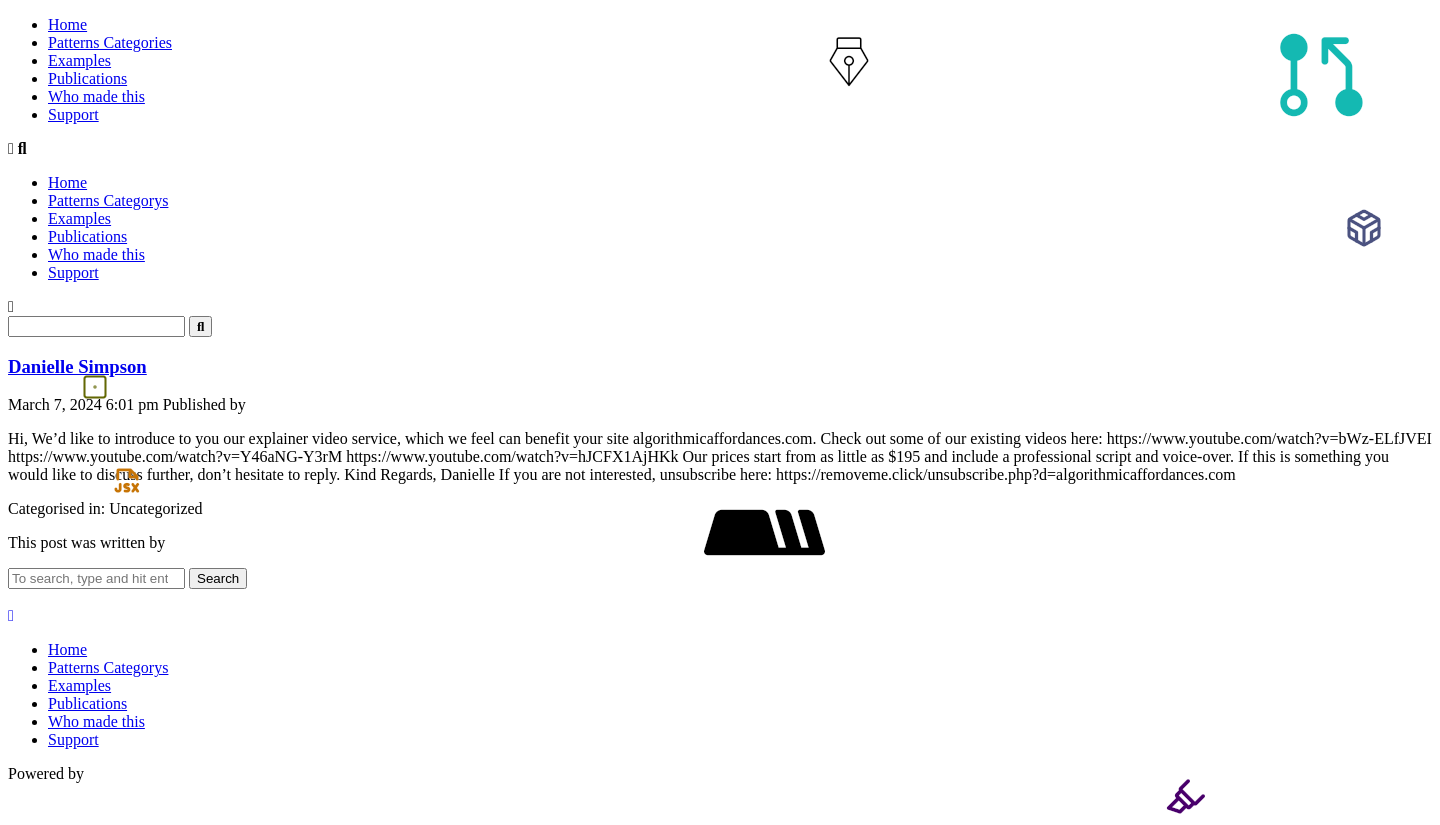  I want to click on create a new pull request, so click(1318, 75).